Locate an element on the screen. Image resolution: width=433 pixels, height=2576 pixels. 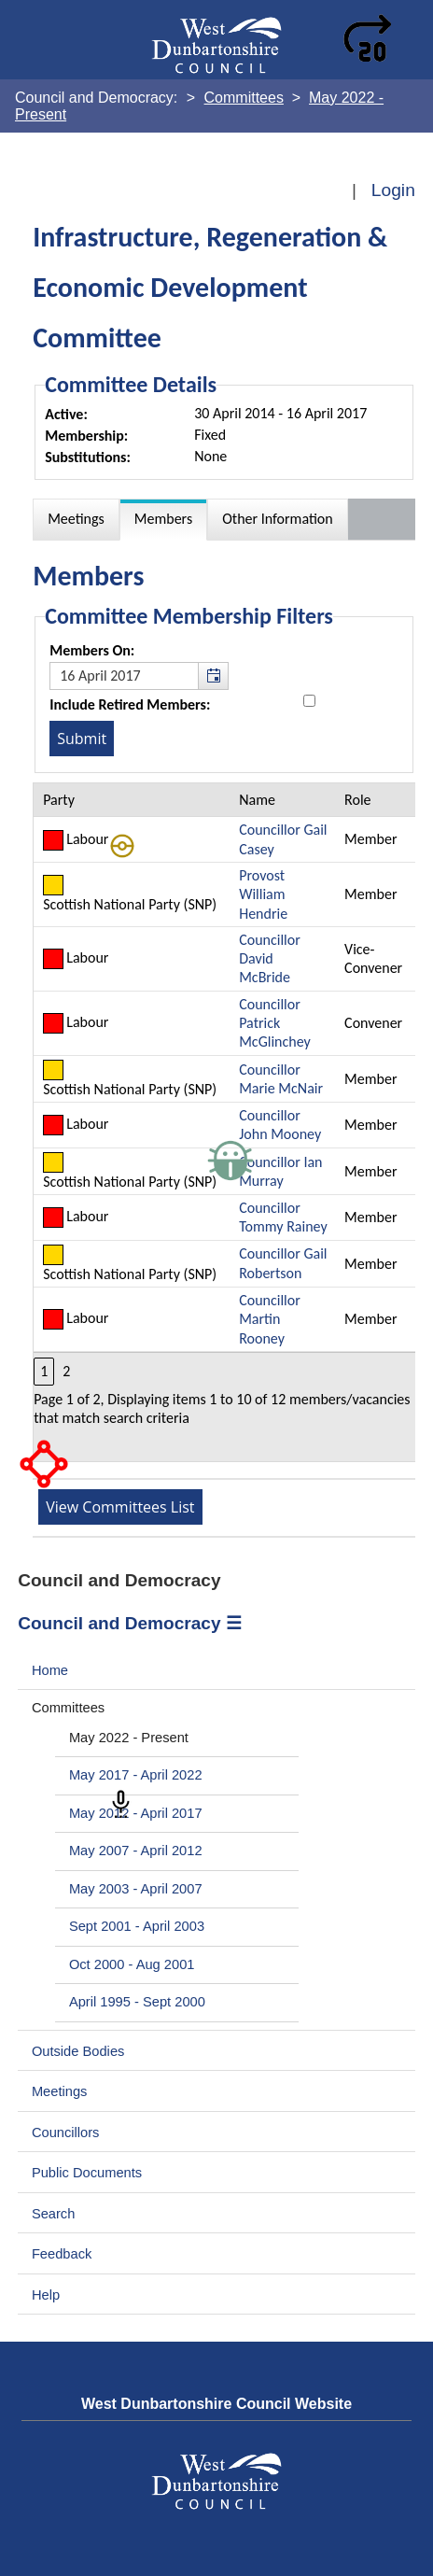
access voice input settings is located at coordinates (120, 1803).